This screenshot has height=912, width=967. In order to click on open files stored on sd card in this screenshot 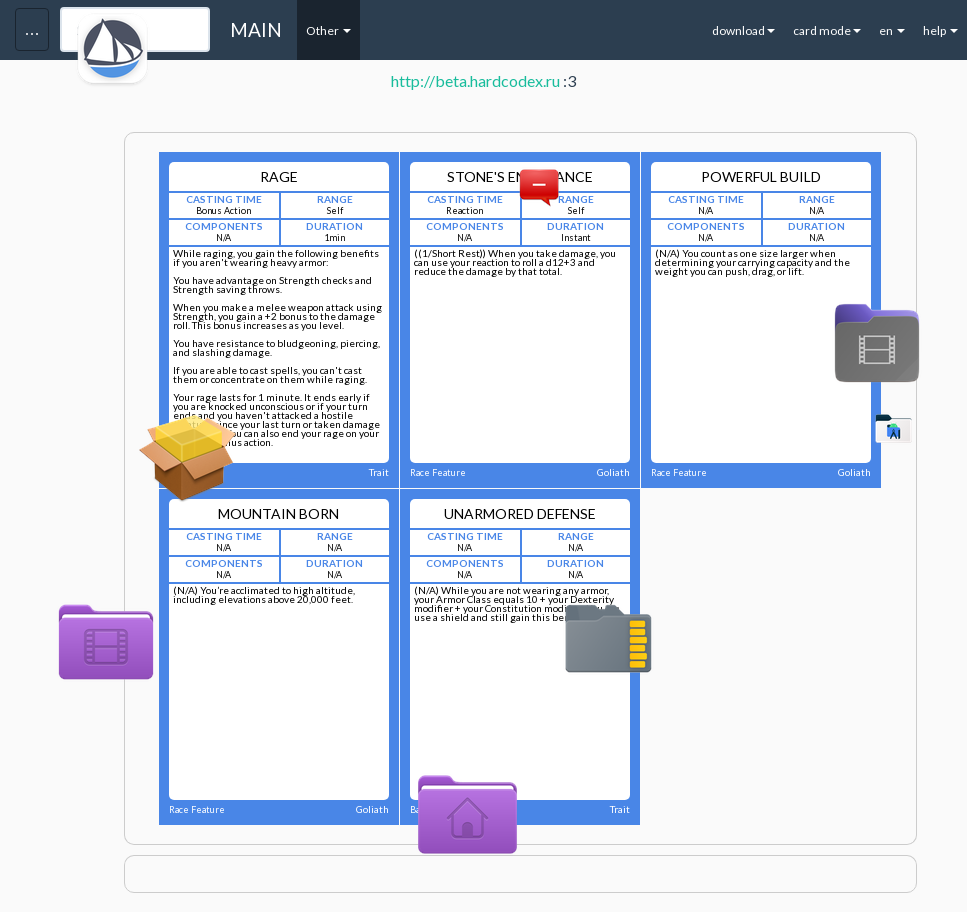, I will do `click(608, 641)`.